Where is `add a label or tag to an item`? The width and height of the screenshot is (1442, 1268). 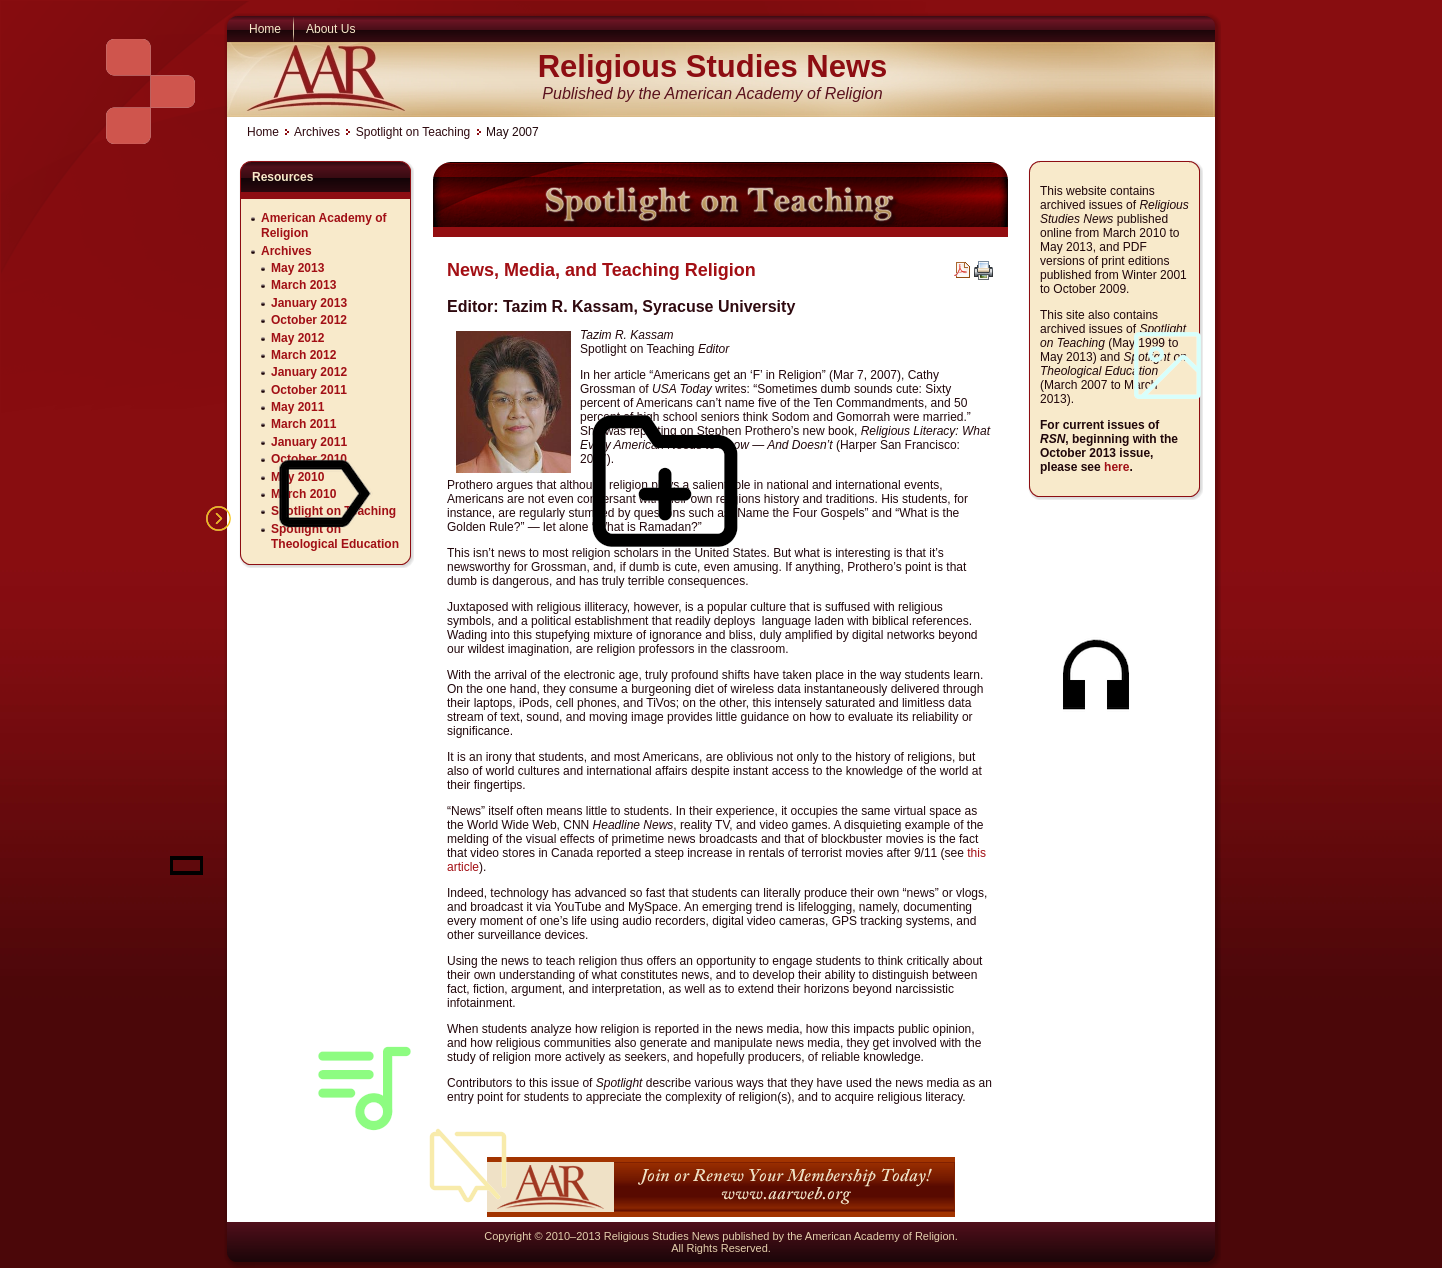 add a label or tag to an item is located at coordinates (322, 493).